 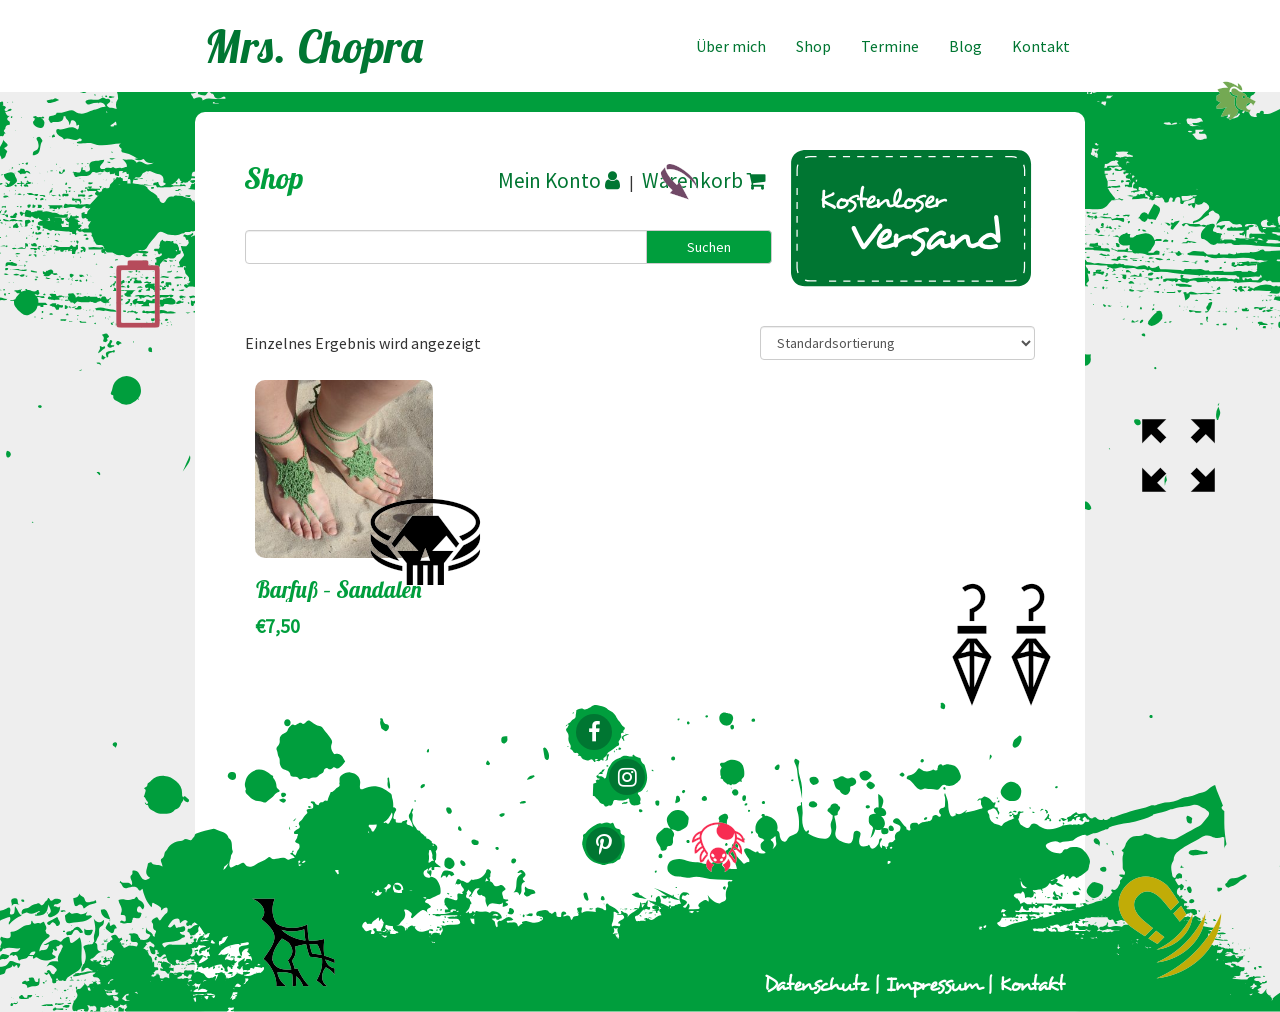 What do you see at coordinates (1236, 101) in the screenshot?
I see `represents a lion character or avatar in a game` at bounding box center [1236, 101].